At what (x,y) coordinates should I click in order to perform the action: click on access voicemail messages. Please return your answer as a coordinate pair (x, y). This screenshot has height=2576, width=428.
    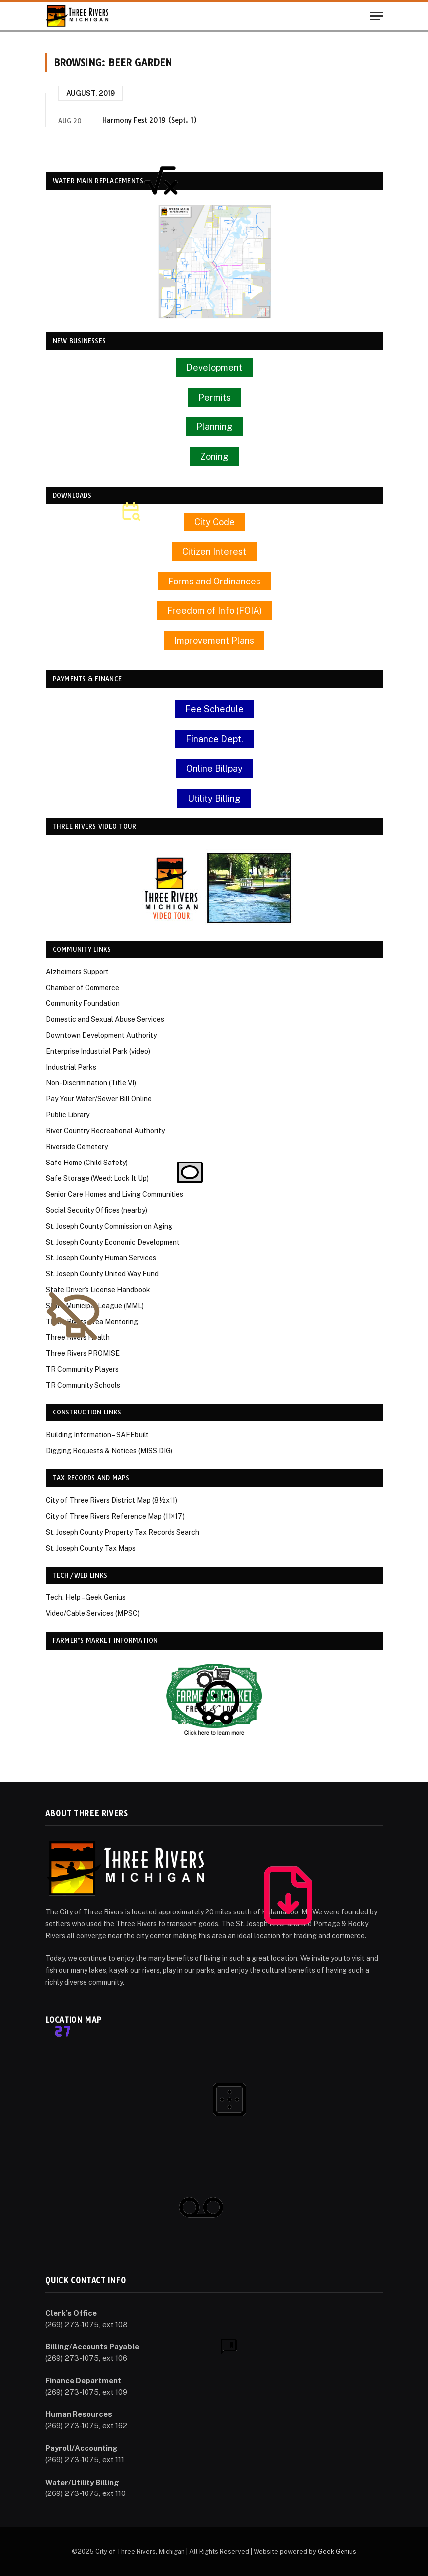
    Looking at the image, I should click on (201, 2208).